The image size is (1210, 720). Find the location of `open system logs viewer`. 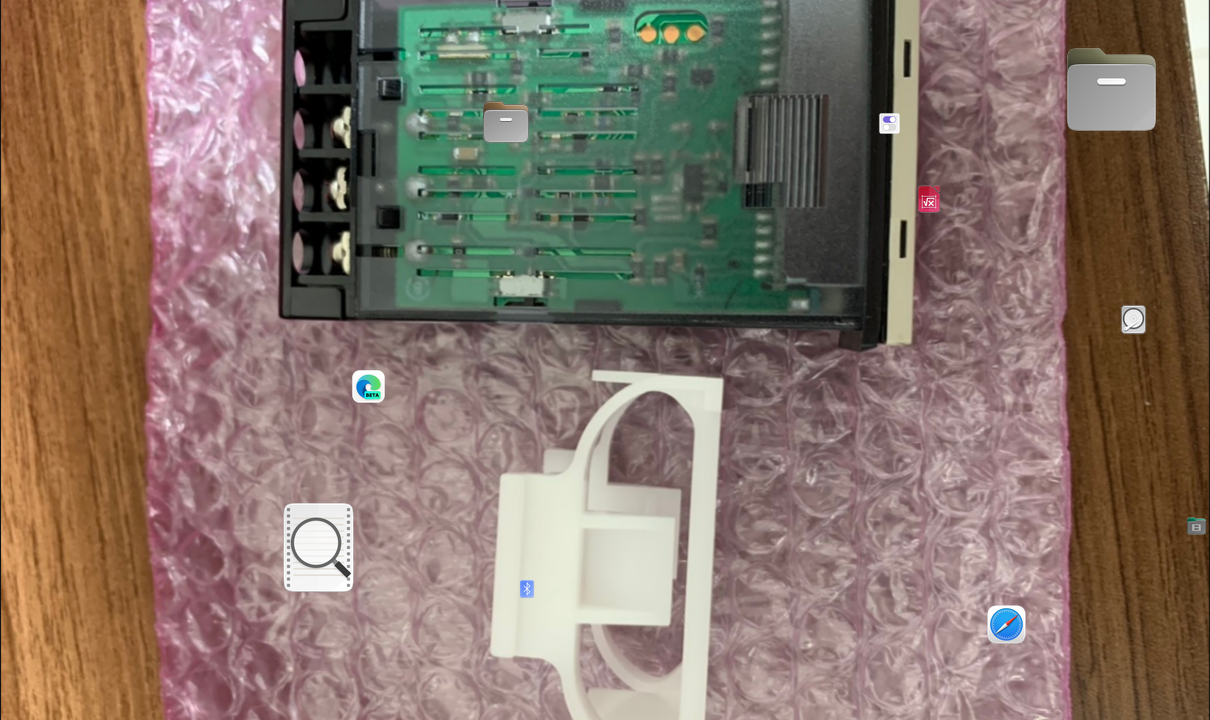

open system logs viewer is located at coordinates (318, 547).